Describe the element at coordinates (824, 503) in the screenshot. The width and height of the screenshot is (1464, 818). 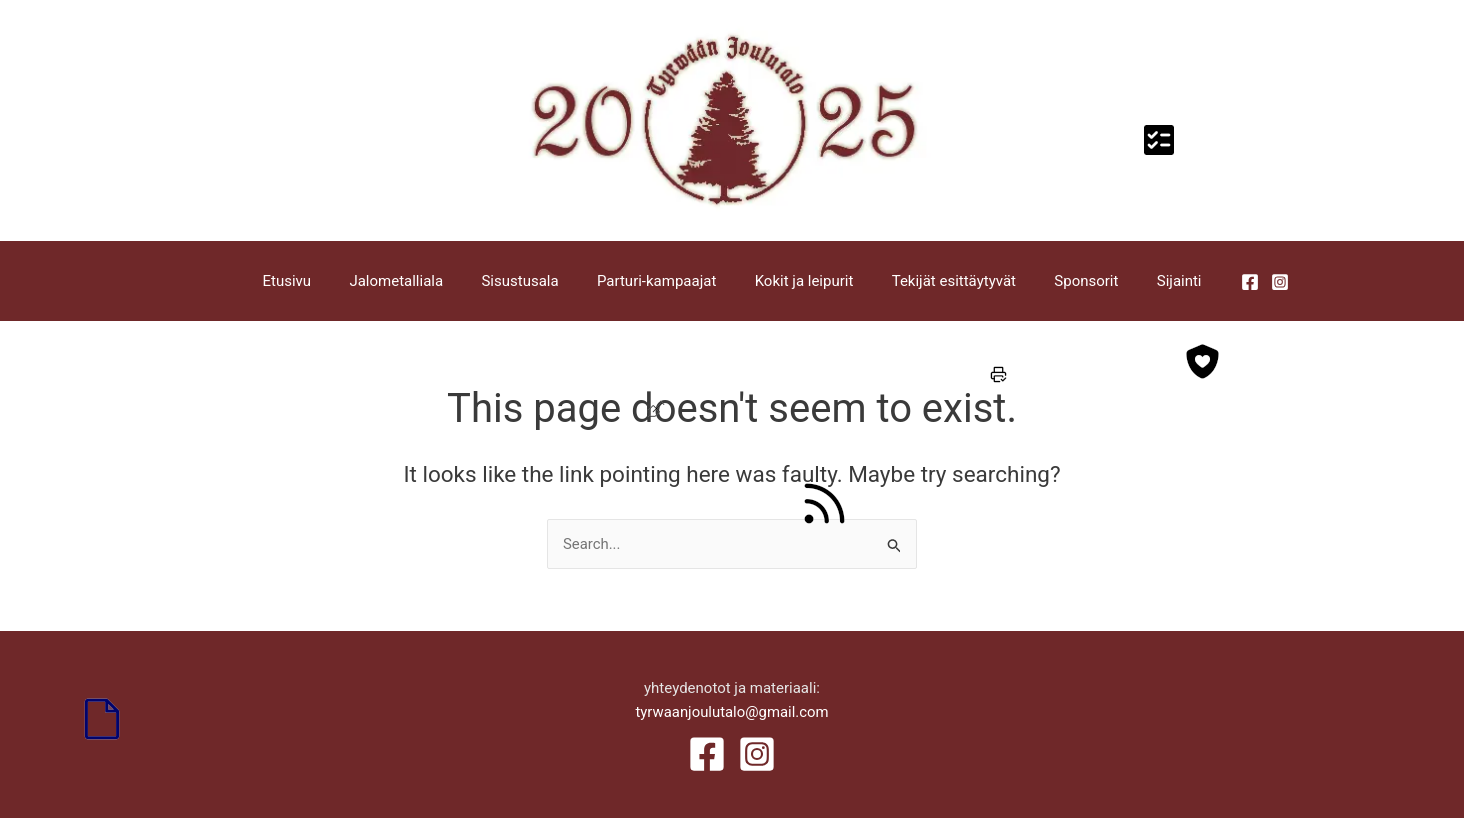
I see `subscribe to RSS feed` at that location.